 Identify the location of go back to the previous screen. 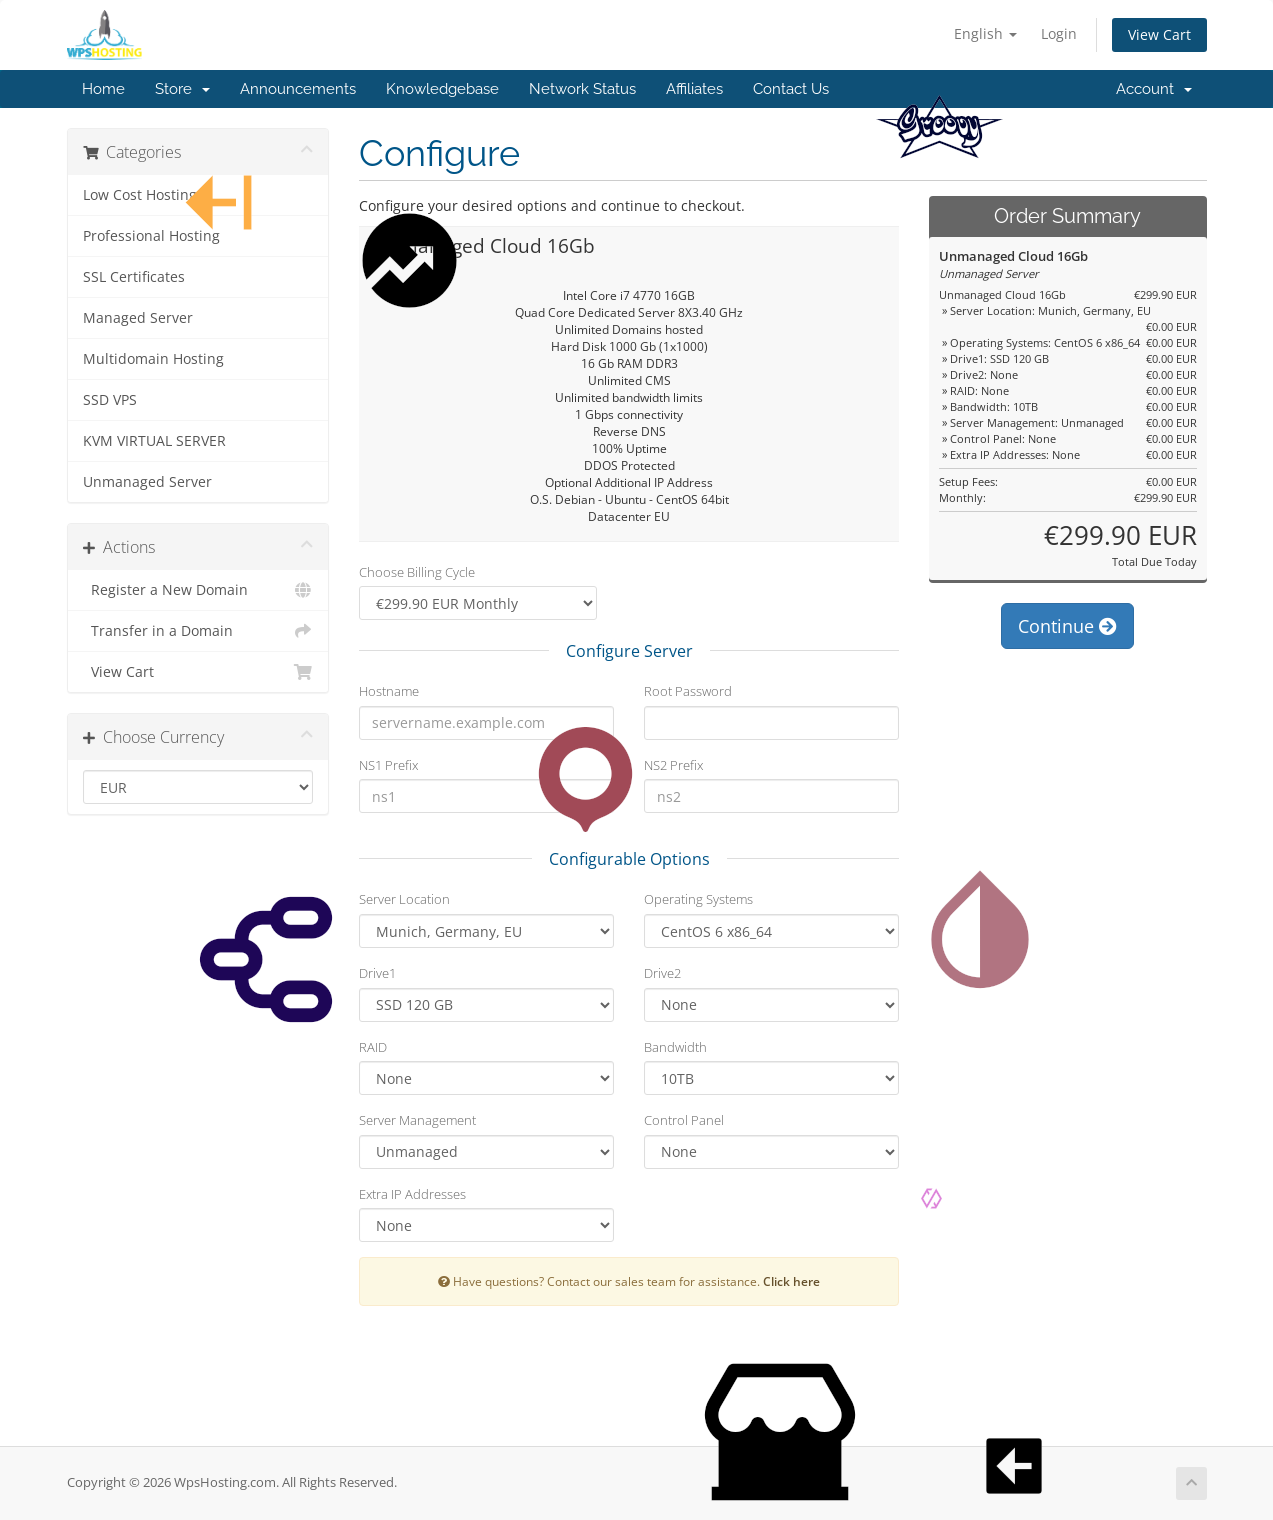
(1014, 1466).